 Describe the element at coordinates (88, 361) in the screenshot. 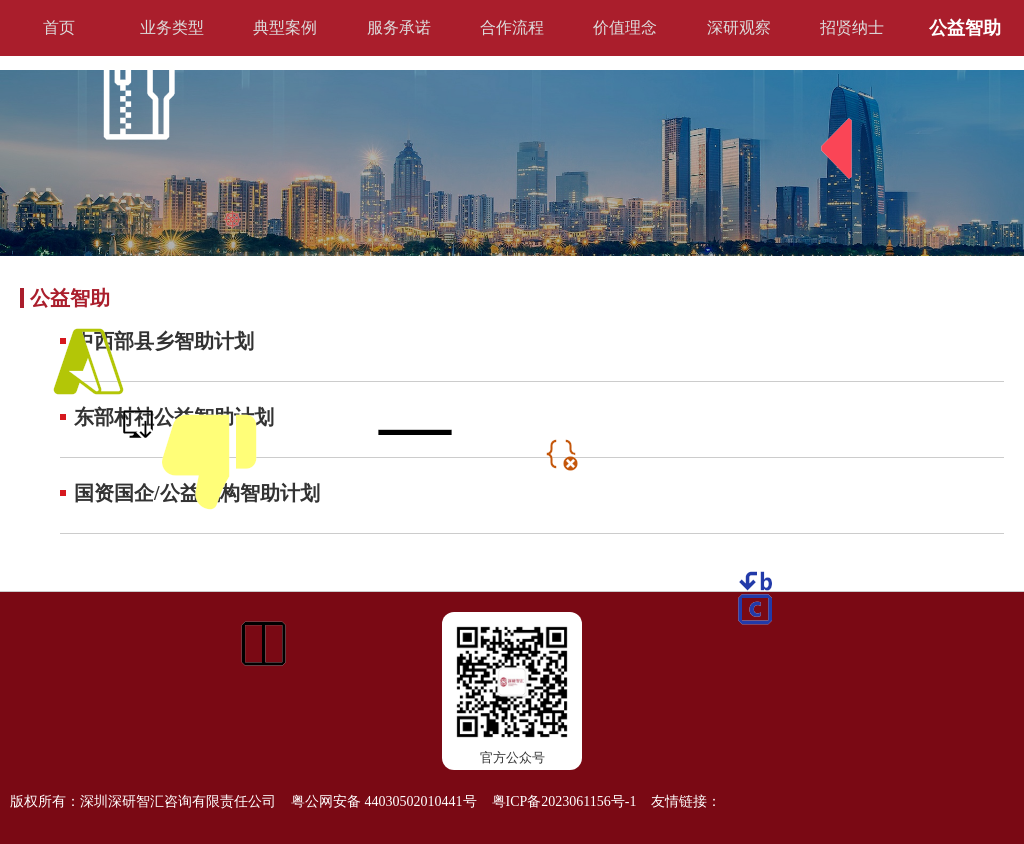

I see `connect to Microsoft Azure cloud services` at that location.